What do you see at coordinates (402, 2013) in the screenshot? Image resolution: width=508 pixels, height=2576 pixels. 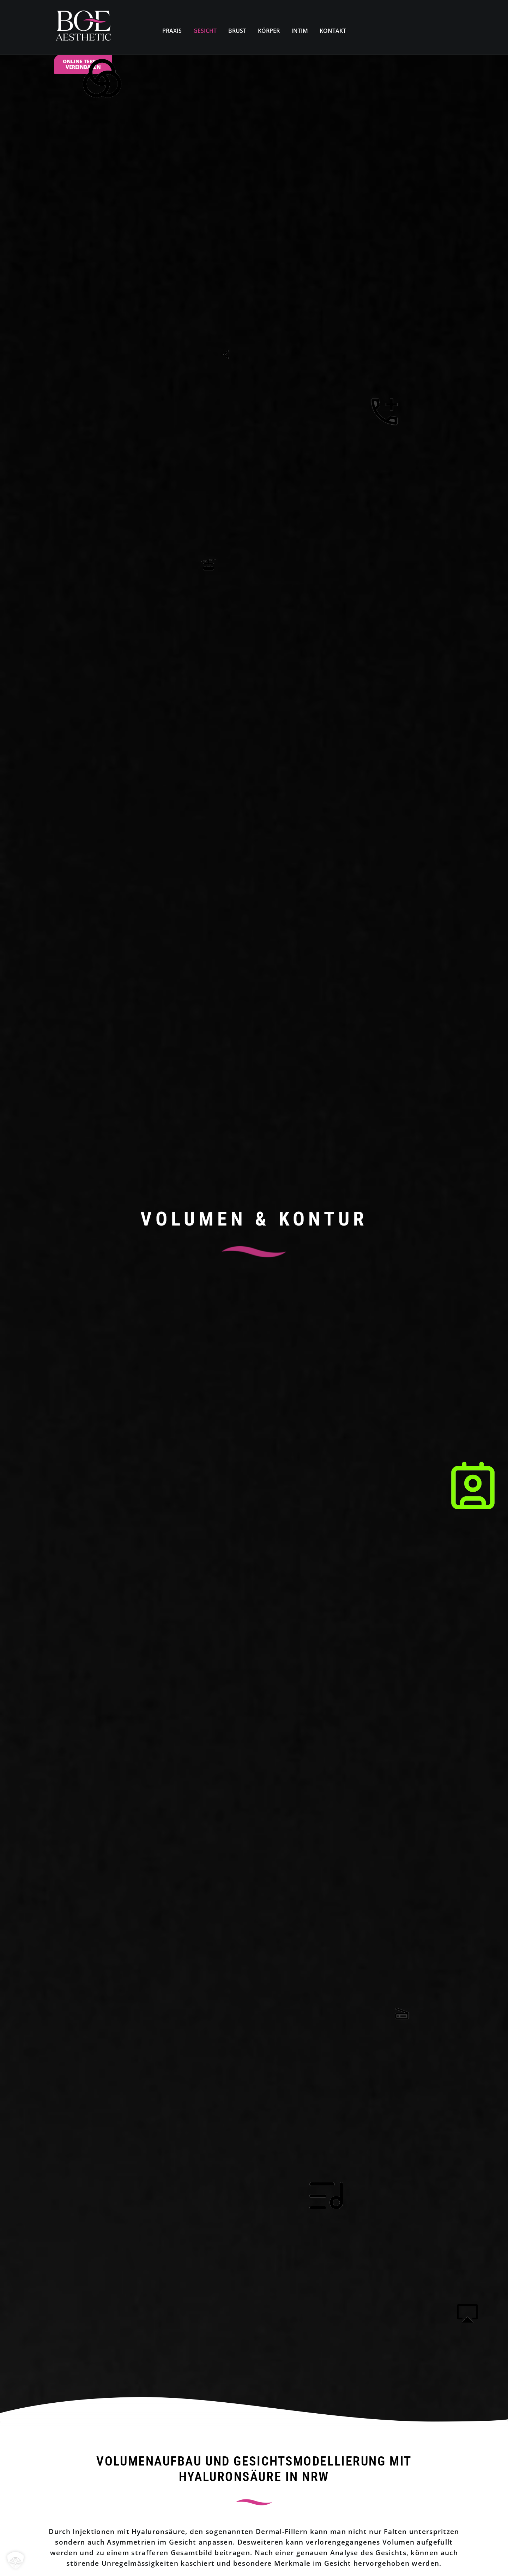 I see `scan a document or image` at bounding box center [402, 2013].